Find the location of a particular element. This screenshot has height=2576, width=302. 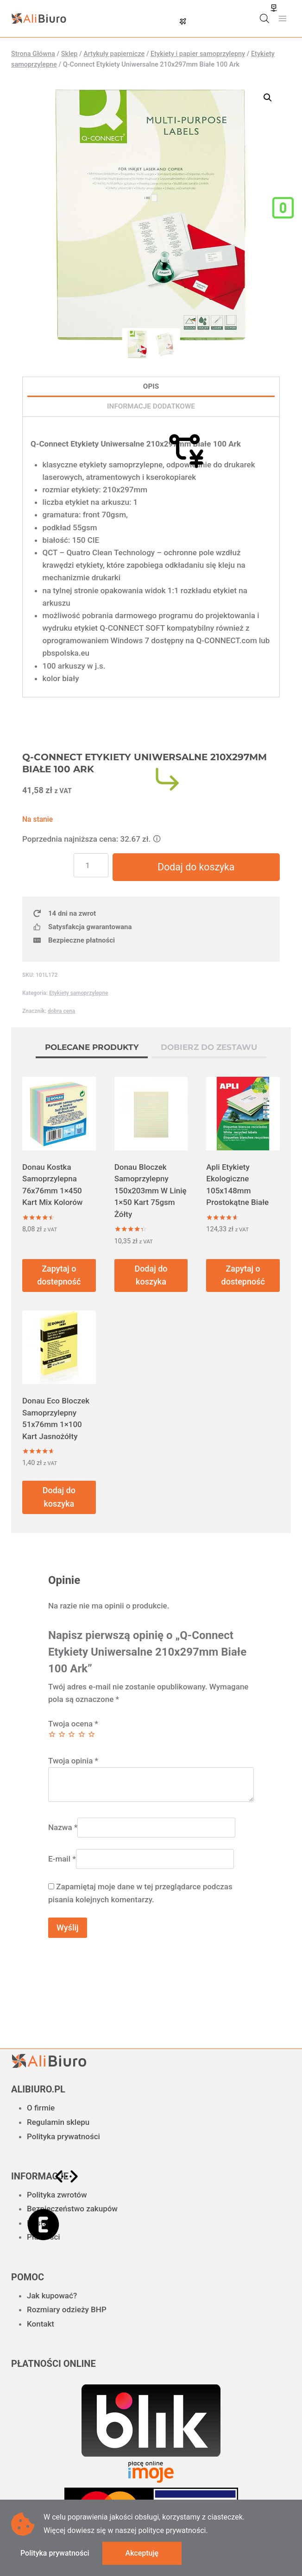

transfer funds in yen currency is located at coordinates (186, 451).